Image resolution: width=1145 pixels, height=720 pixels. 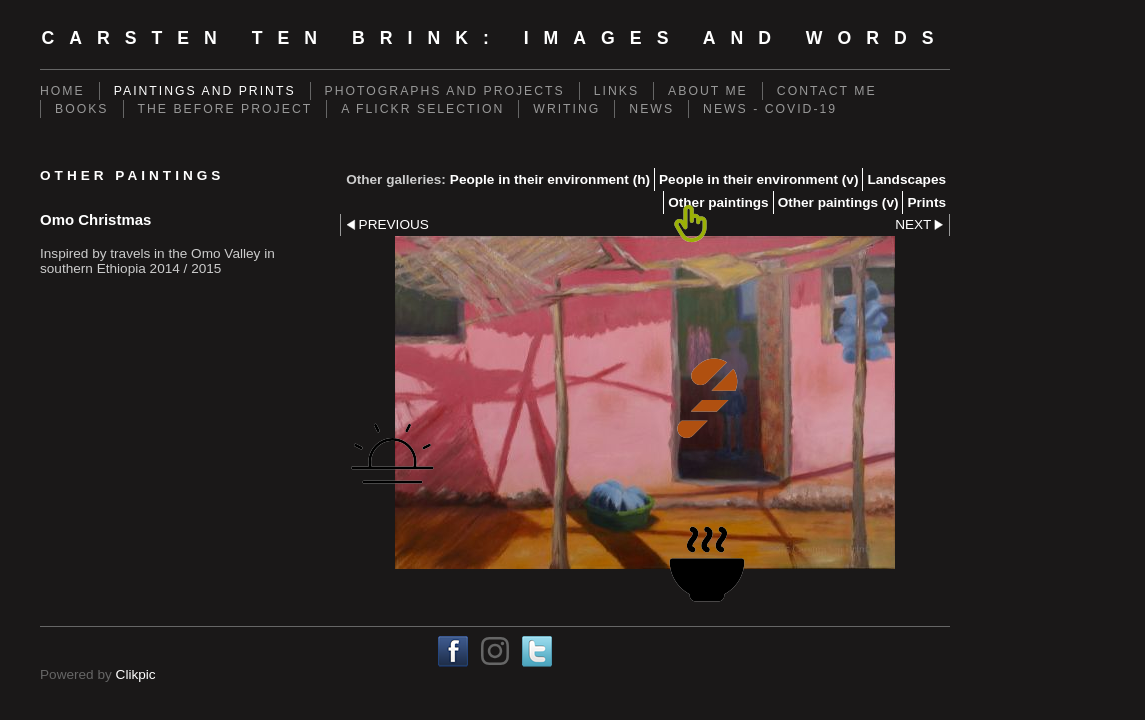 I want to click on tap or click to interact, so click(x=690, y=223).